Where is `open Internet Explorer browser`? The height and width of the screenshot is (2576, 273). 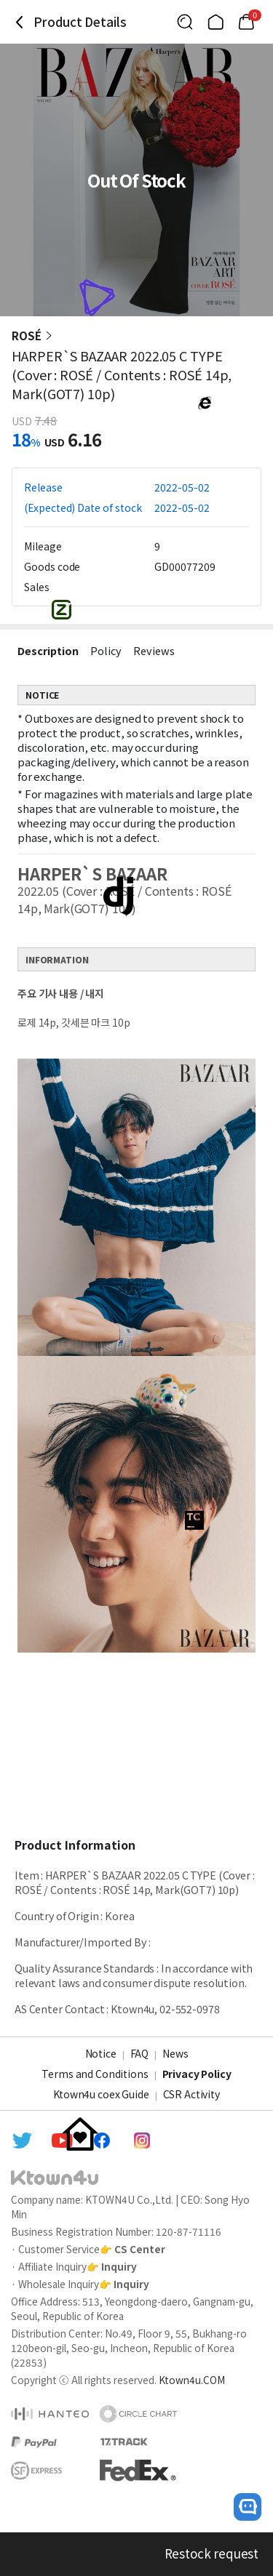
open Internet Explorer browser is located at coordinates (205, 403).